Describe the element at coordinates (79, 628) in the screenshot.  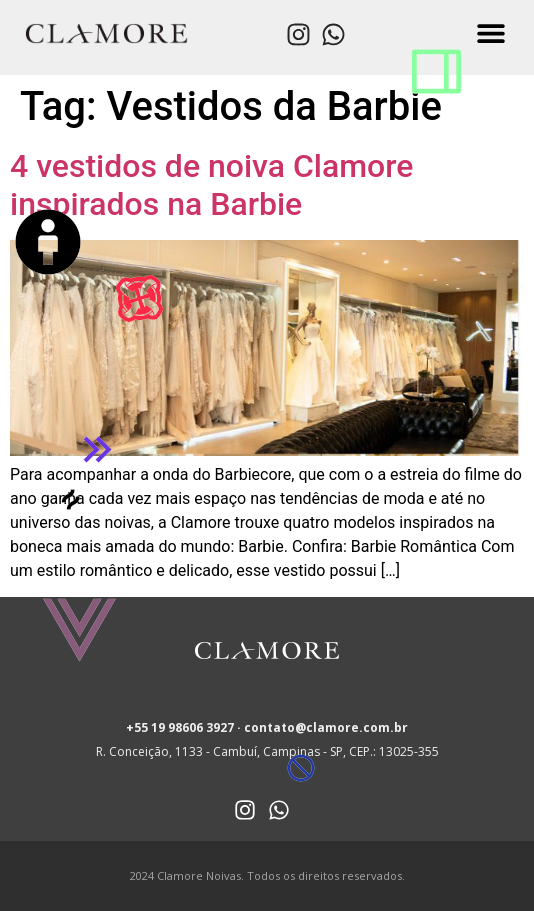
I see `vue.js framework logo` at that location.